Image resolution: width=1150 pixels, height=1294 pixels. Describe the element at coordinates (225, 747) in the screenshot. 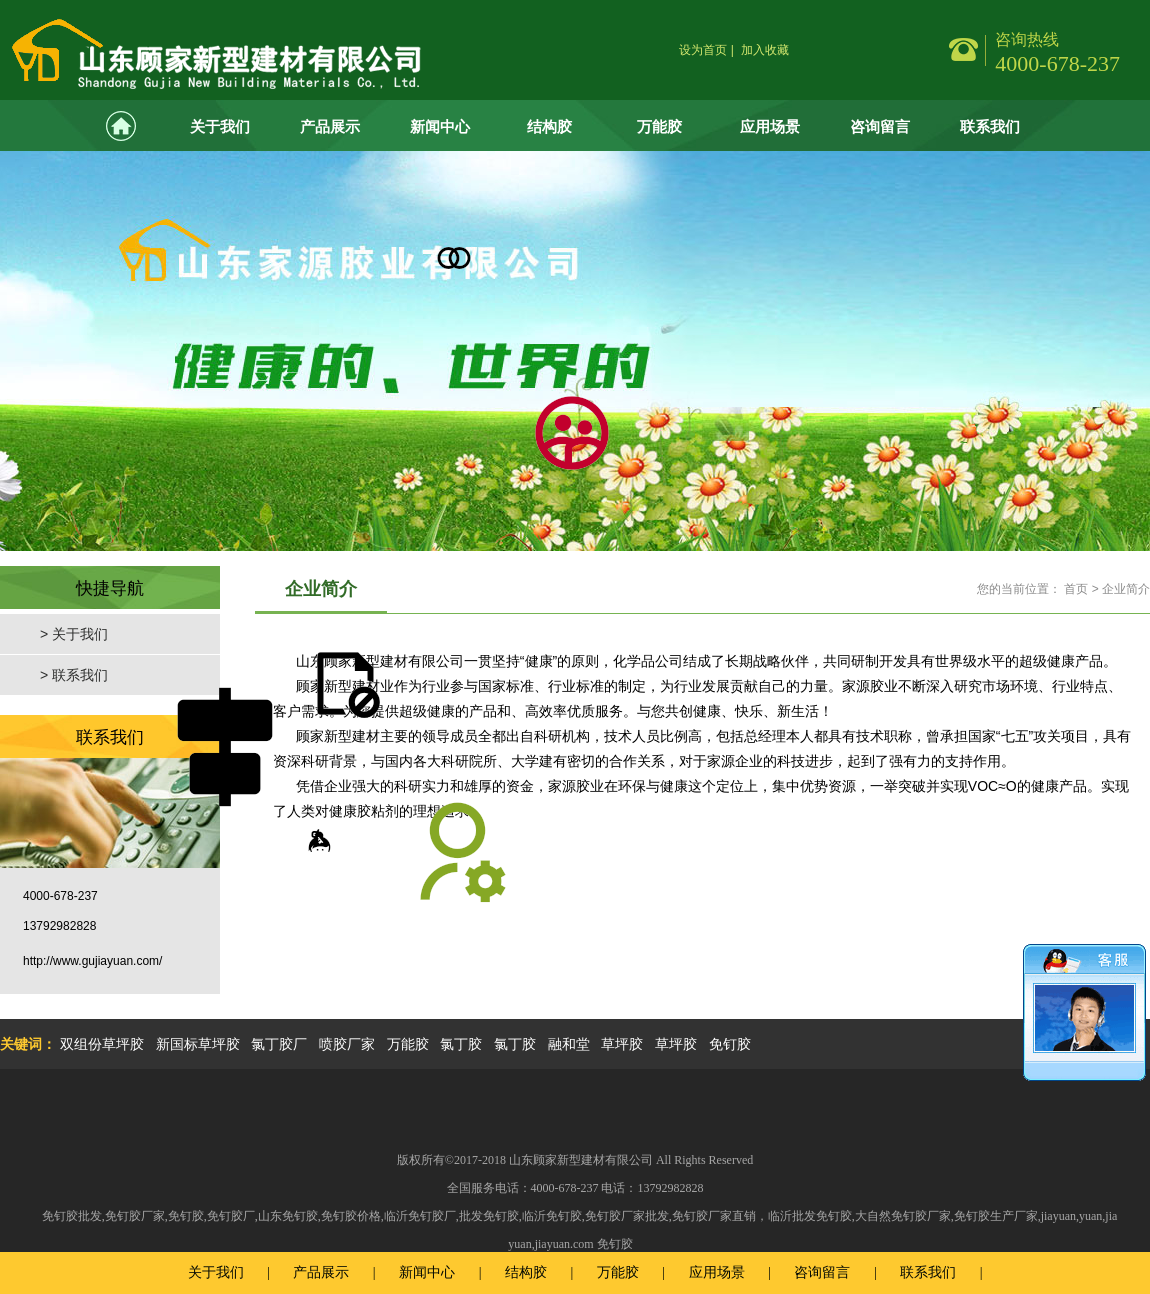

I see `align selected items to horizontal center` at that location.